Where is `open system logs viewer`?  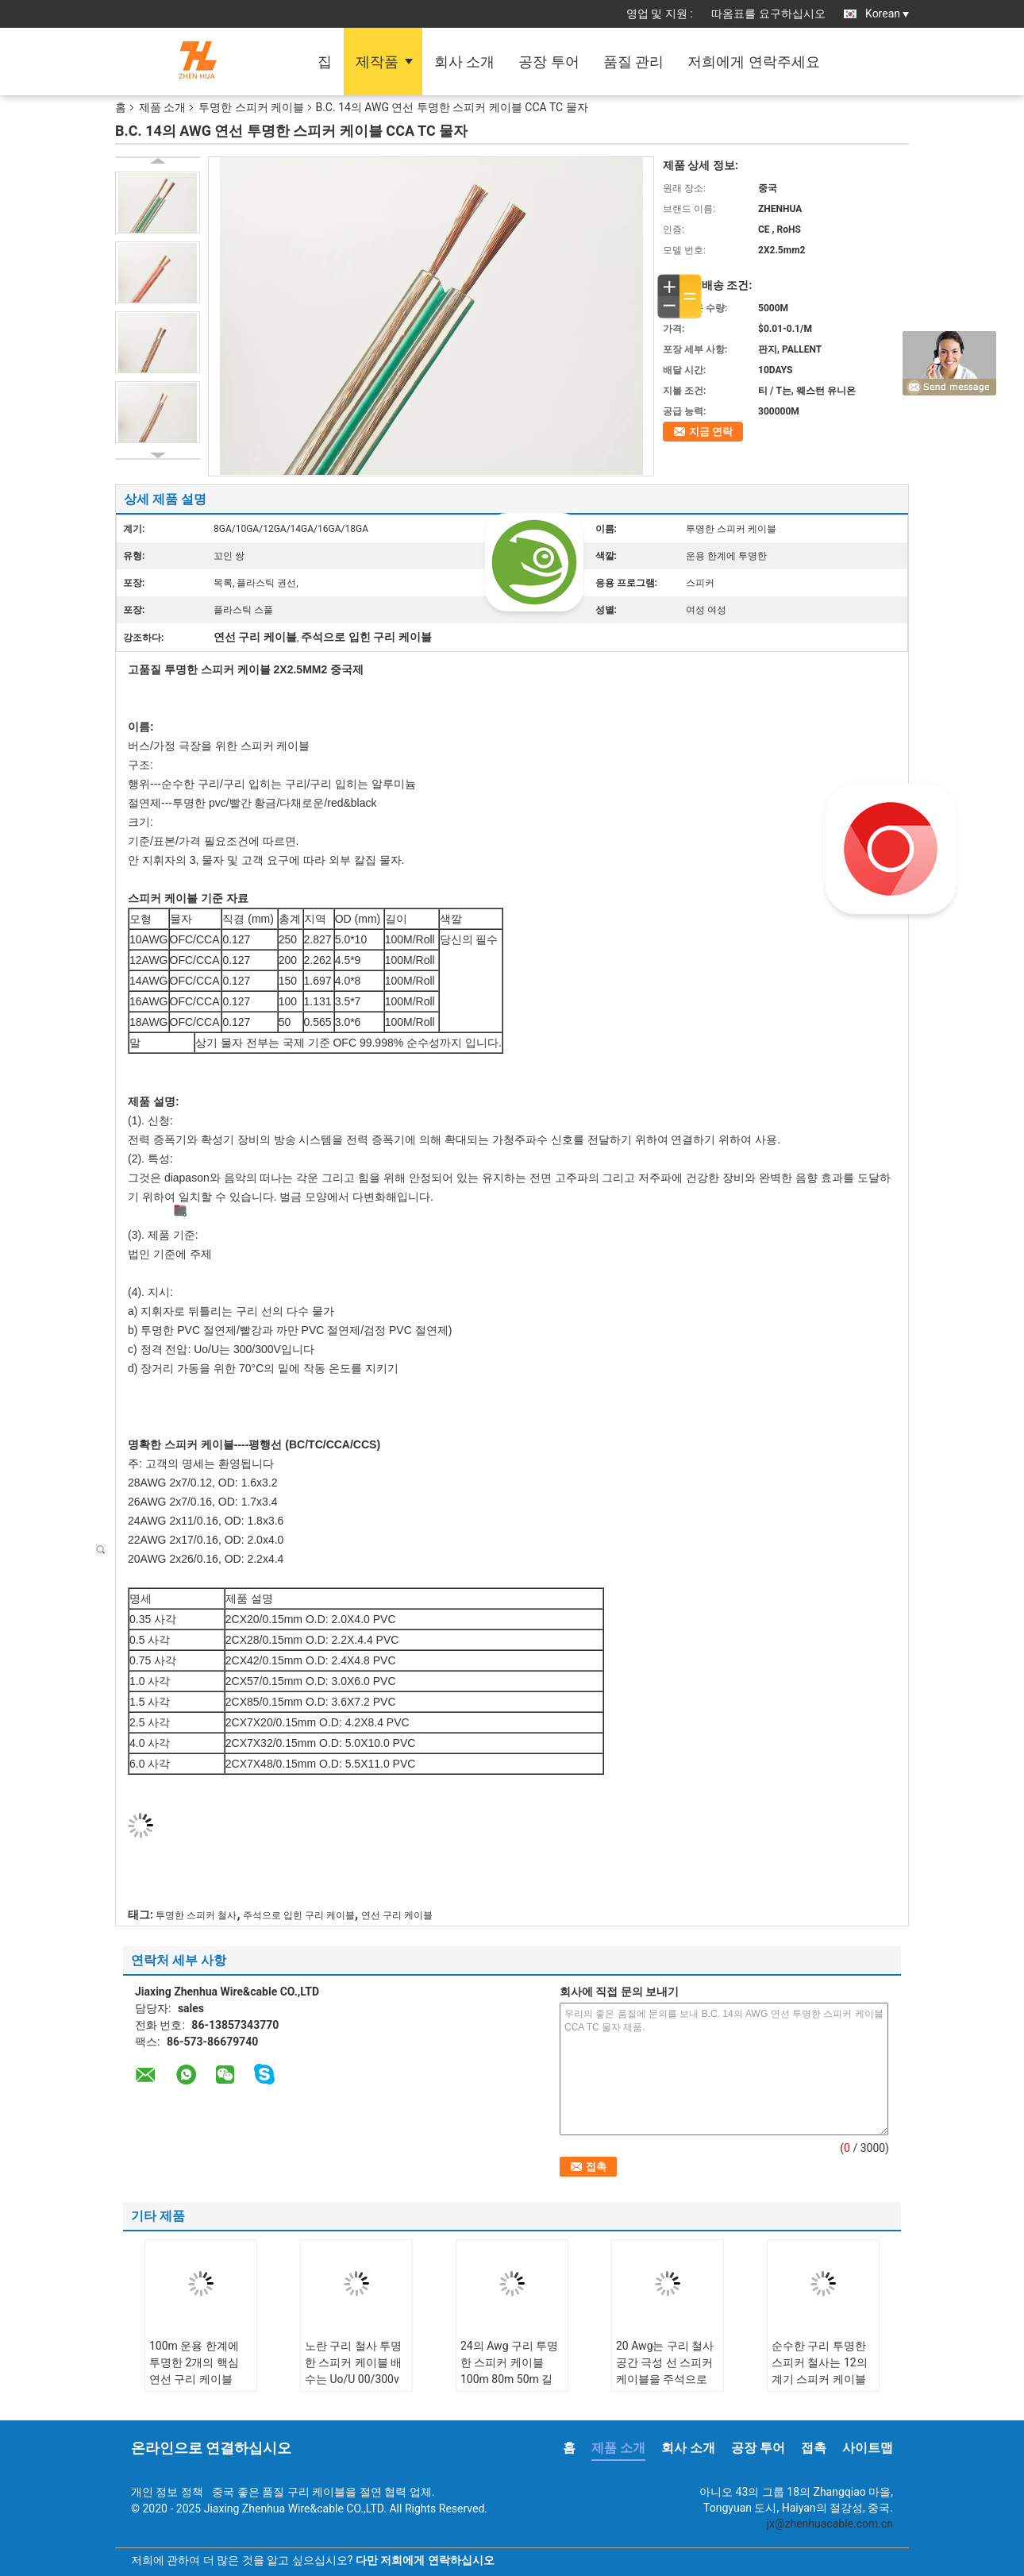
open system logs viewer is located at coordinates (100, 1549).